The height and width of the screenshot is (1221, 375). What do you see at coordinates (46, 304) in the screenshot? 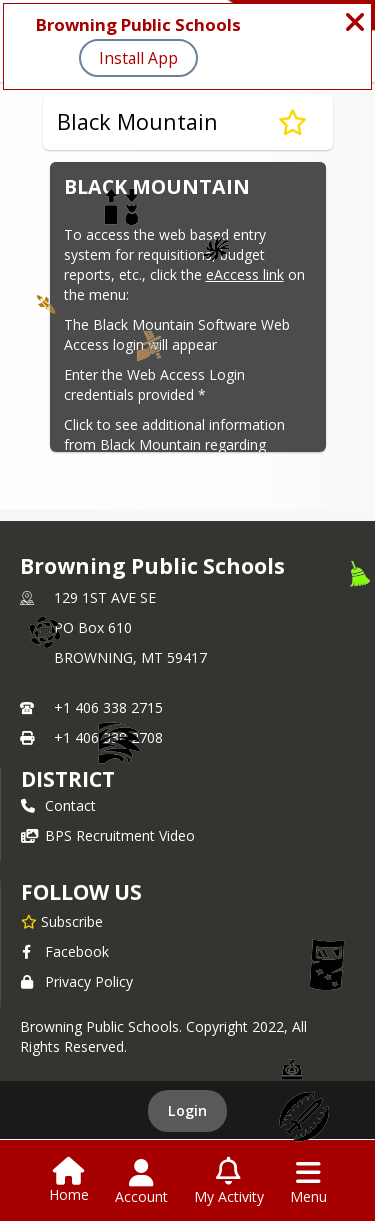
I see `launch or deploy an application` at bounding box center [46, 304].